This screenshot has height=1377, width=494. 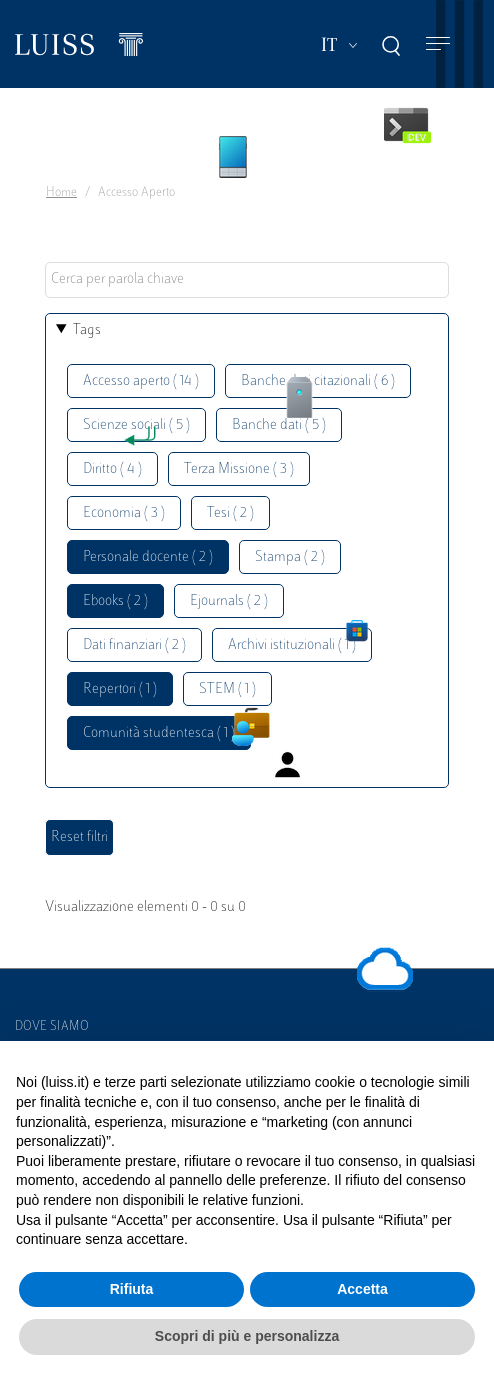 I want to click on access your work profile or business account, so click(x=252, y=726).